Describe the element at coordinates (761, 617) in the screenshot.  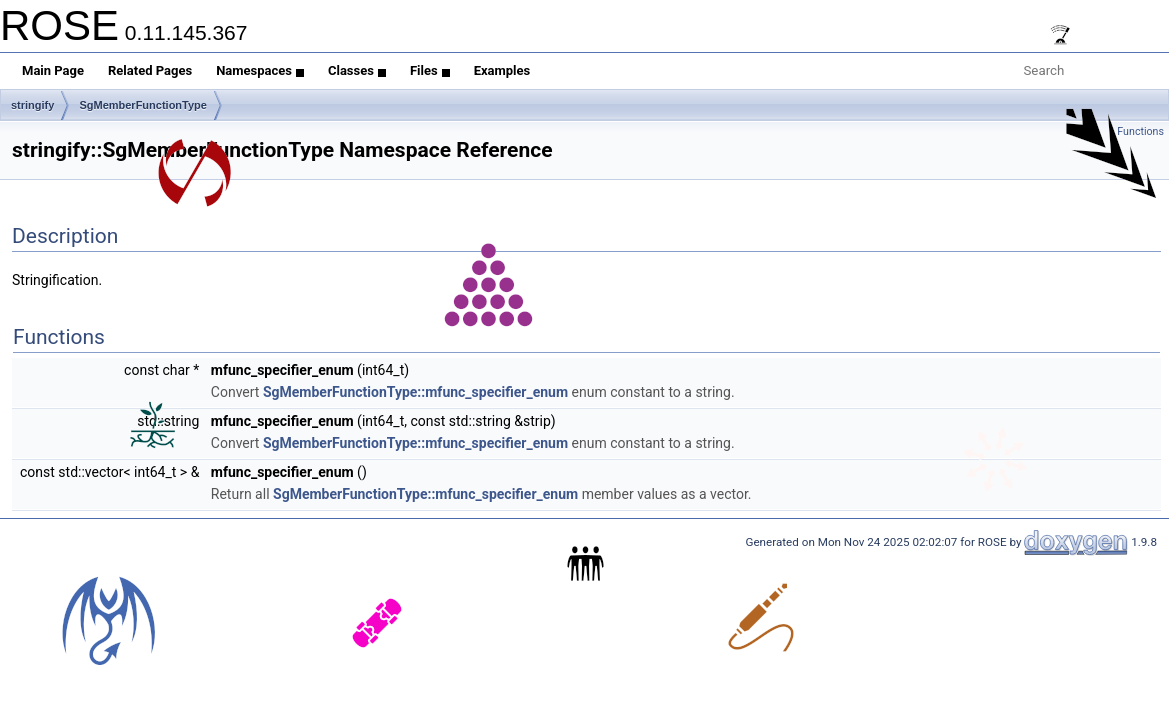
I see `audio input/output connection` at that location.